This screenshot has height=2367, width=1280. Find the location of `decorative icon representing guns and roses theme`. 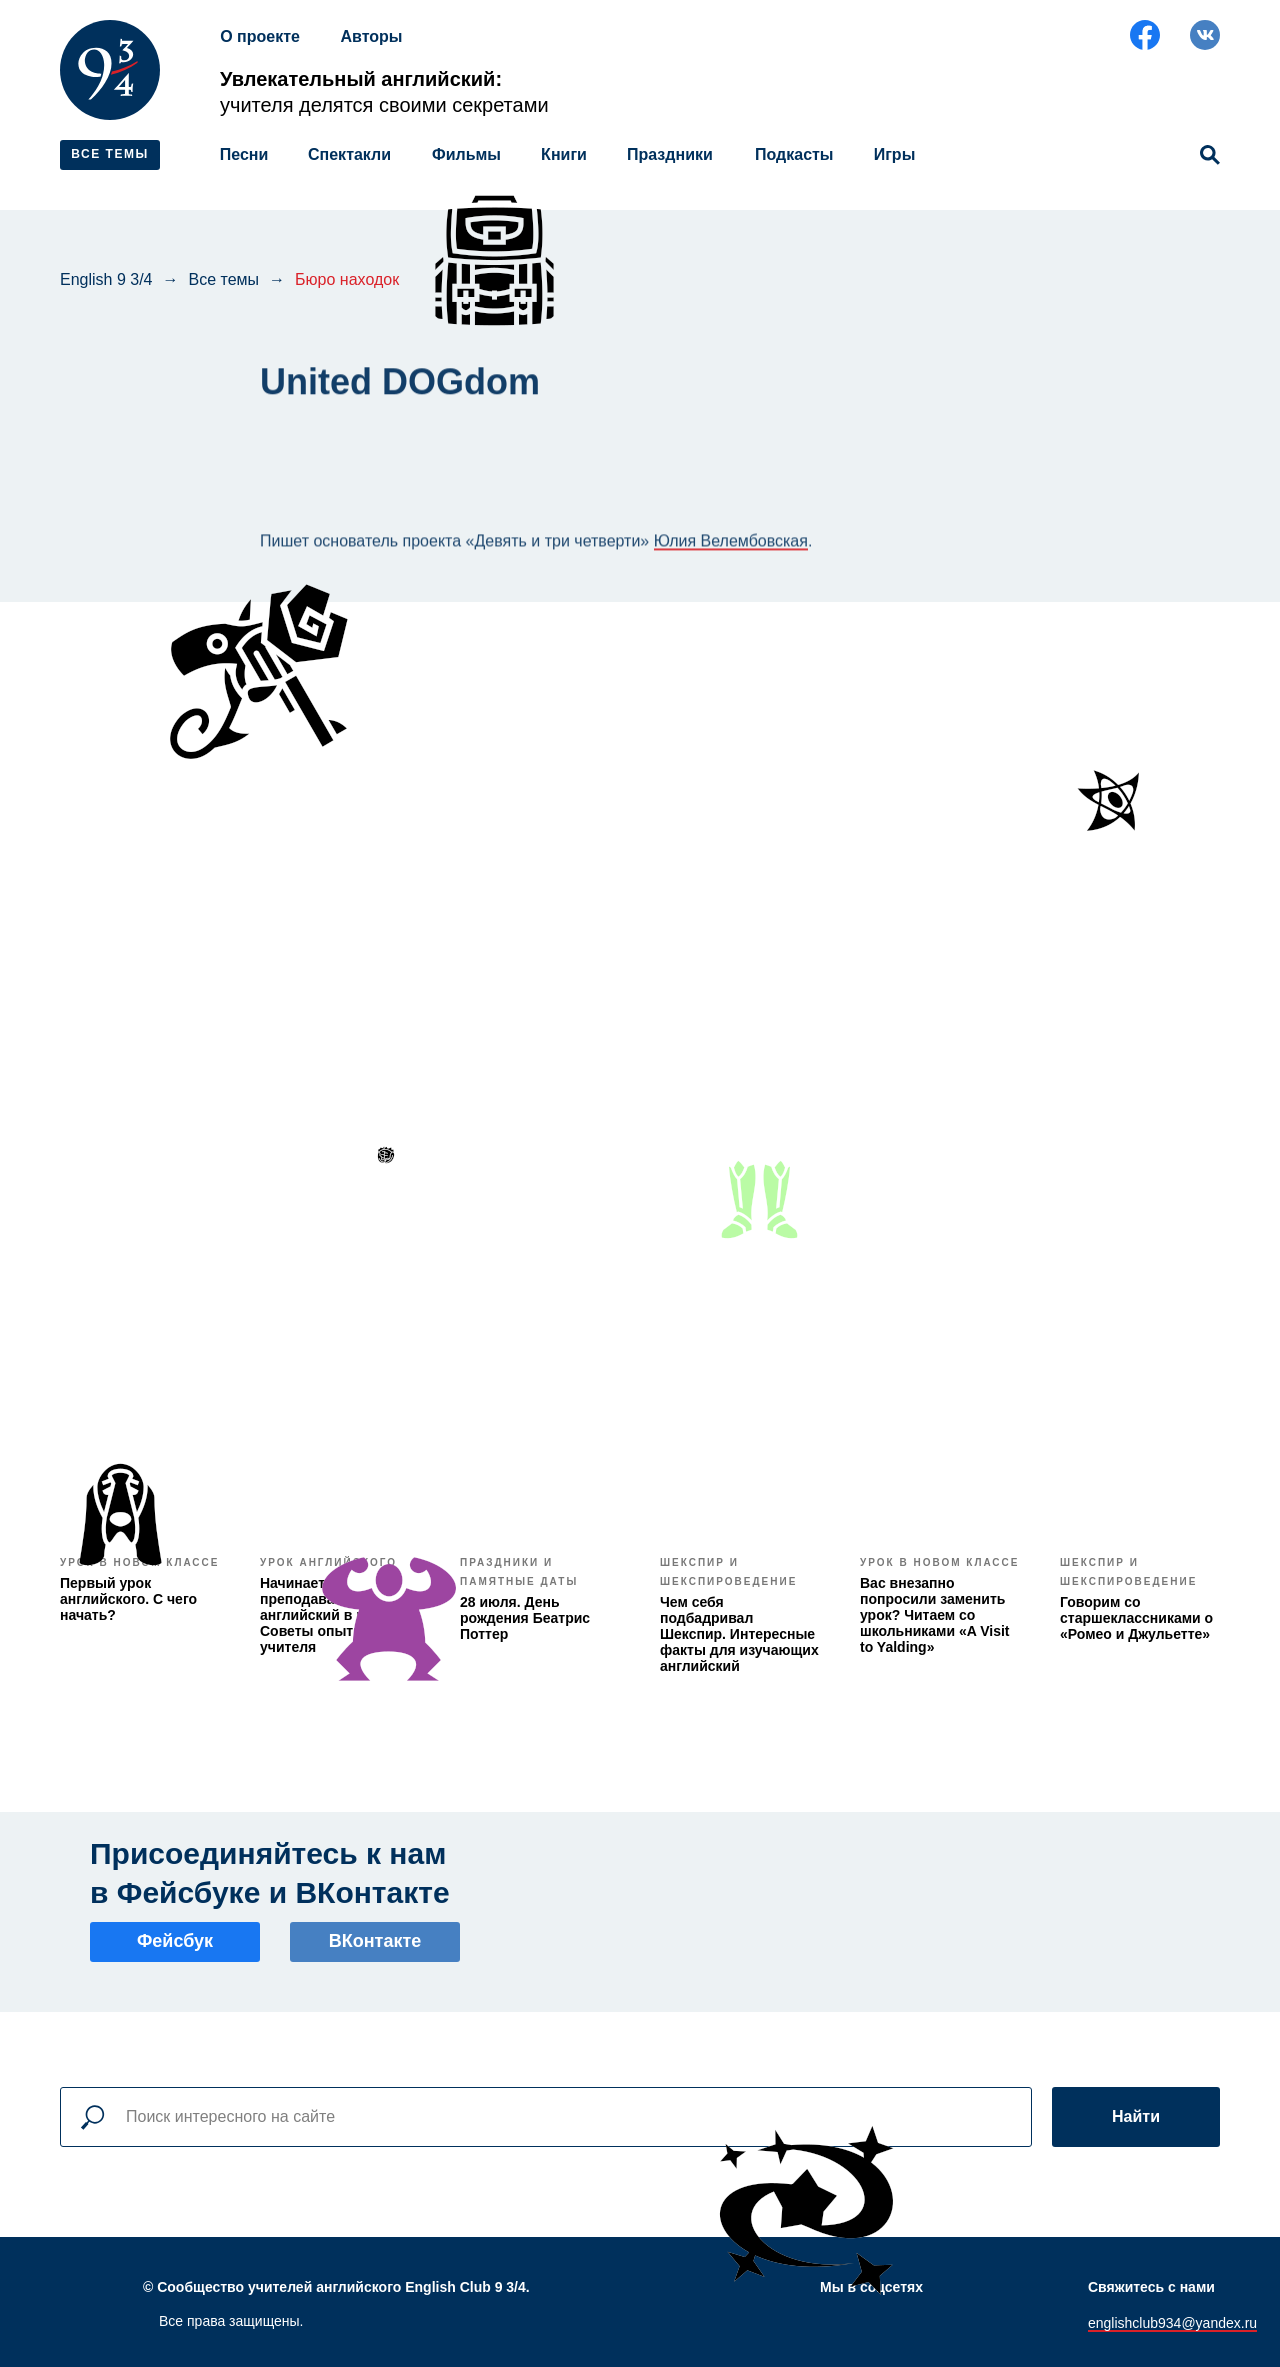

decorative icon representing guns and roses theme is located at coordinates (259, 673).